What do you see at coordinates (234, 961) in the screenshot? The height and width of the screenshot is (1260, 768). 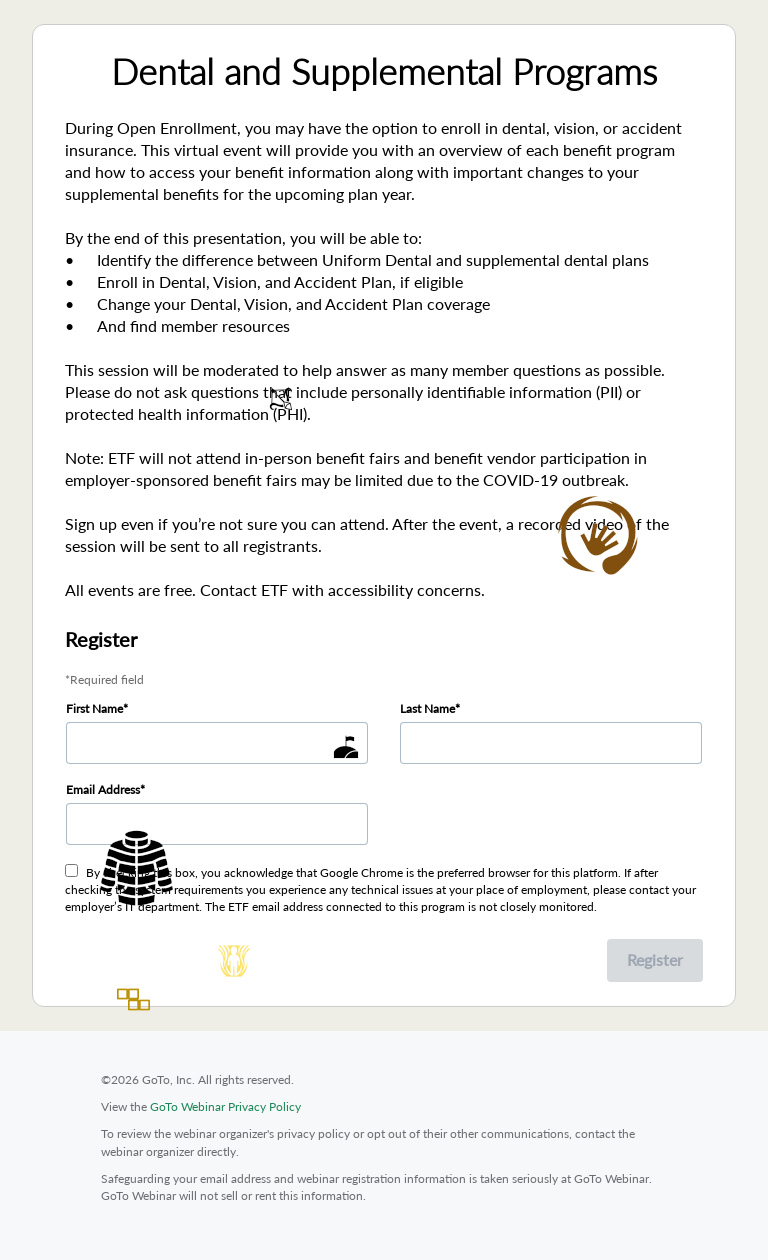 I see `indicates a special power-up or ability is active` at bounding box center [234, 961].